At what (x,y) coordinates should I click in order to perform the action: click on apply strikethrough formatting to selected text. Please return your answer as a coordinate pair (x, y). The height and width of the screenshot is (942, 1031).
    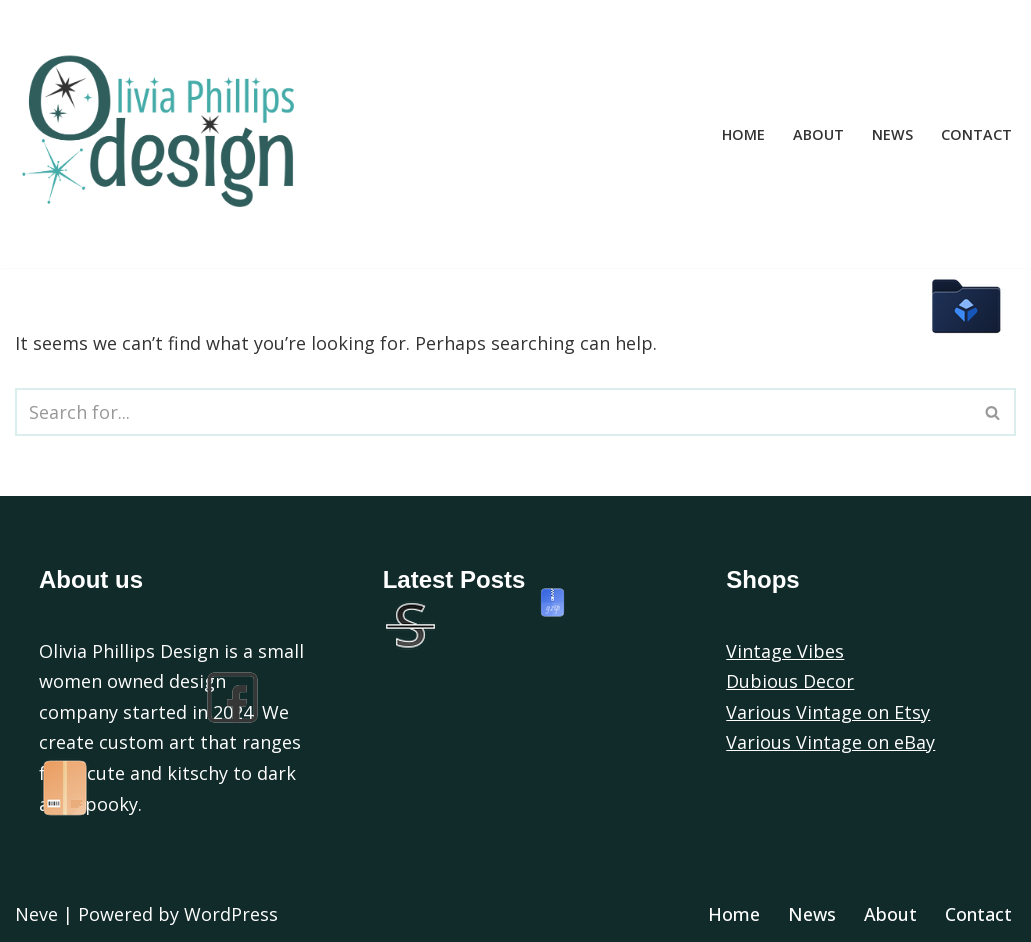
    Looking at the image, I should click on (410, 626).